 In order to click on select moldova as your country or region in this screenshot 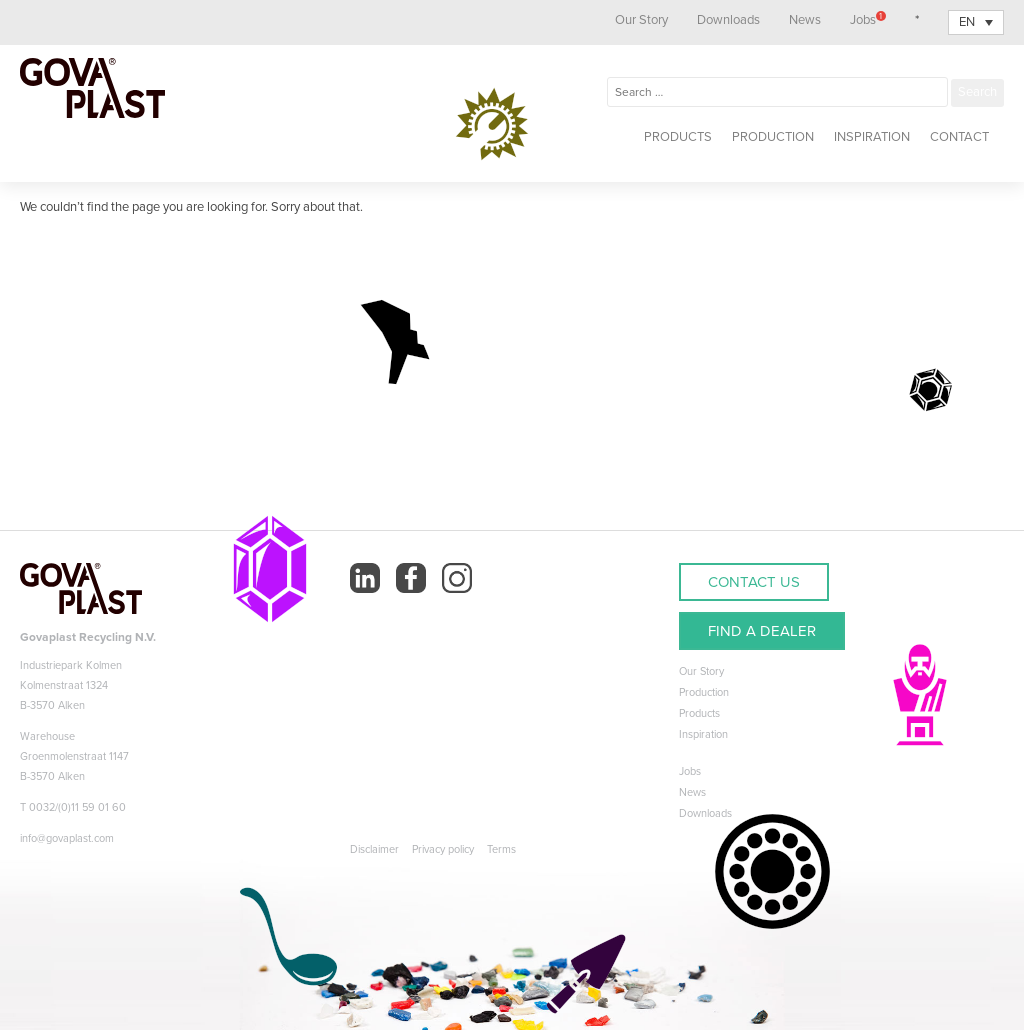, I will do `click(395, 342)`.